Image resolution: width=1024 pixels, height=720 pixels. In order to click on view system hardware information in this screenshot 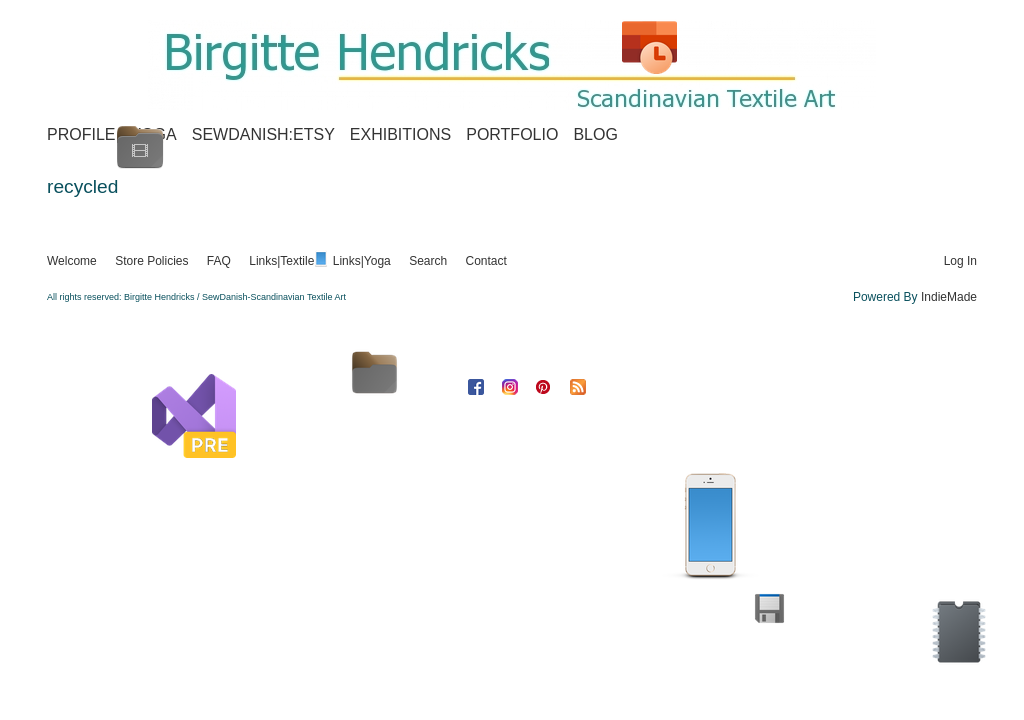, I will do `click(959, 632)`.